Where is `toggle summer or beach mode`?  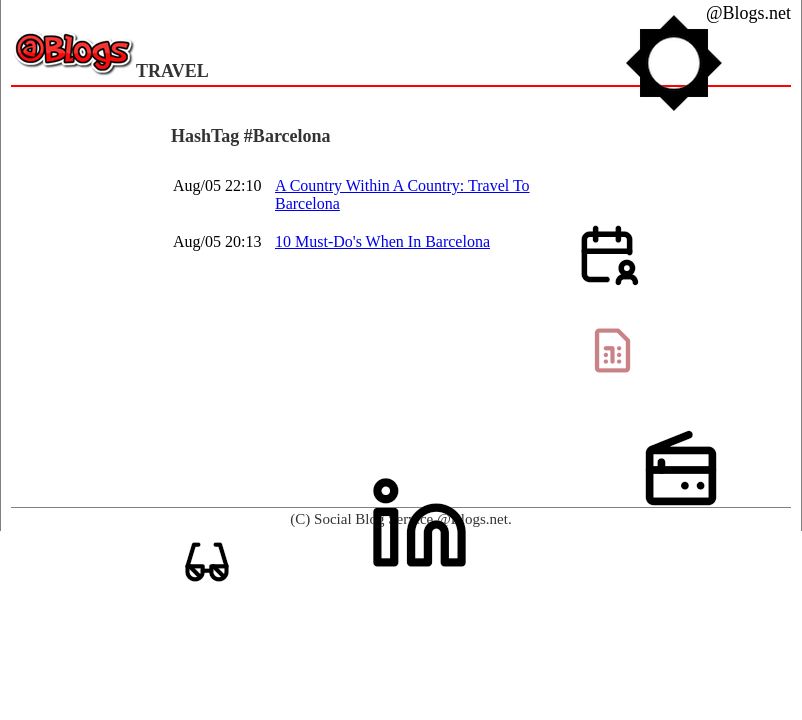 toggle summer or beach mode is located at coordinates (207, 562).